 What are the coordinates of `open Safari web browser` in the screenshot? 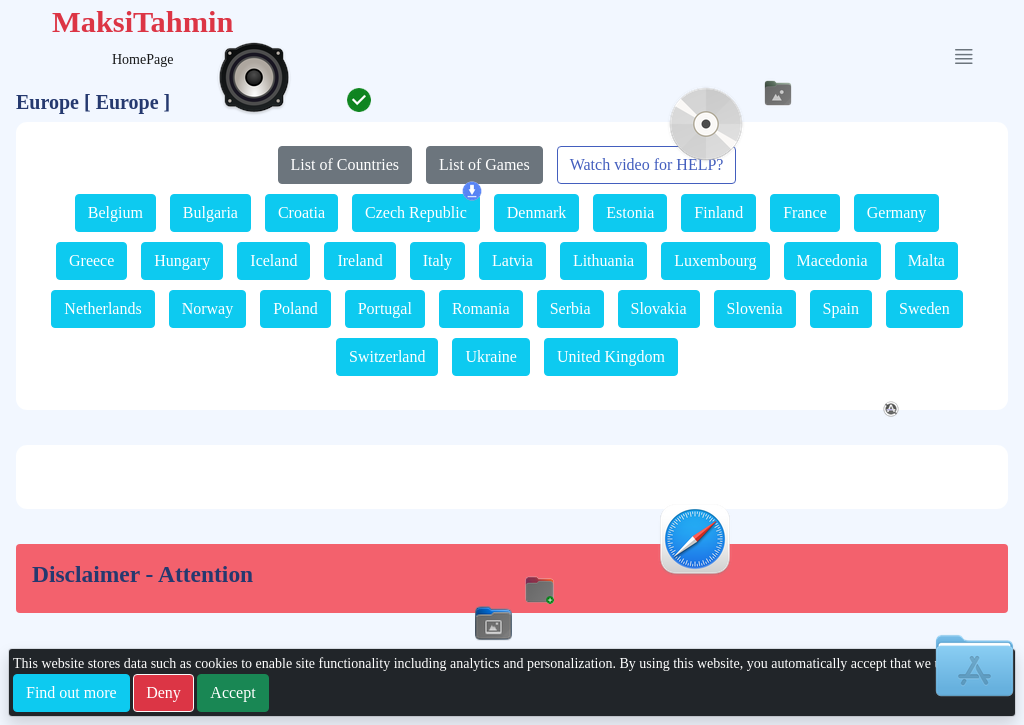 It's located at (695, 539).